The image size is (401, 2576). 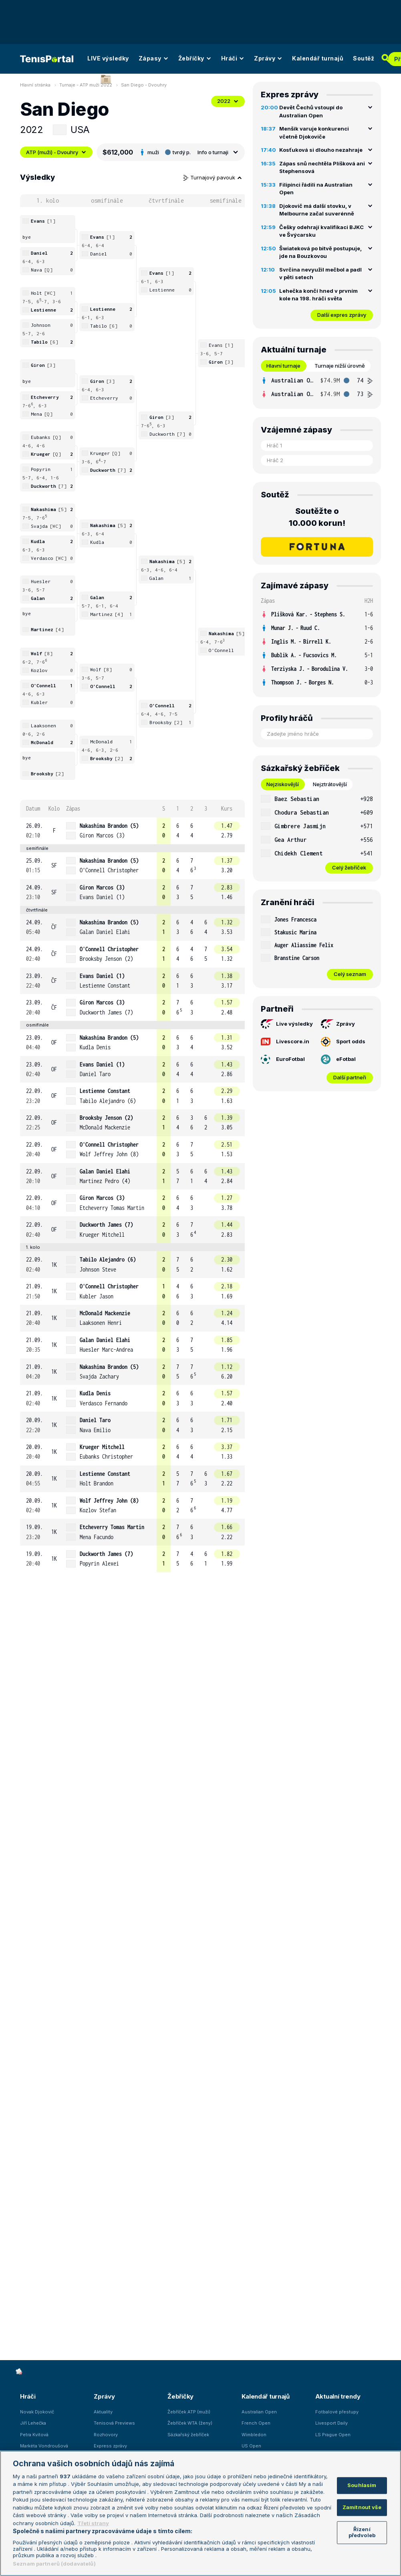 What do you see at coordinates (106, 80) in the screenshot?
I see `open your videos folder` at bounding box center [106, 80].